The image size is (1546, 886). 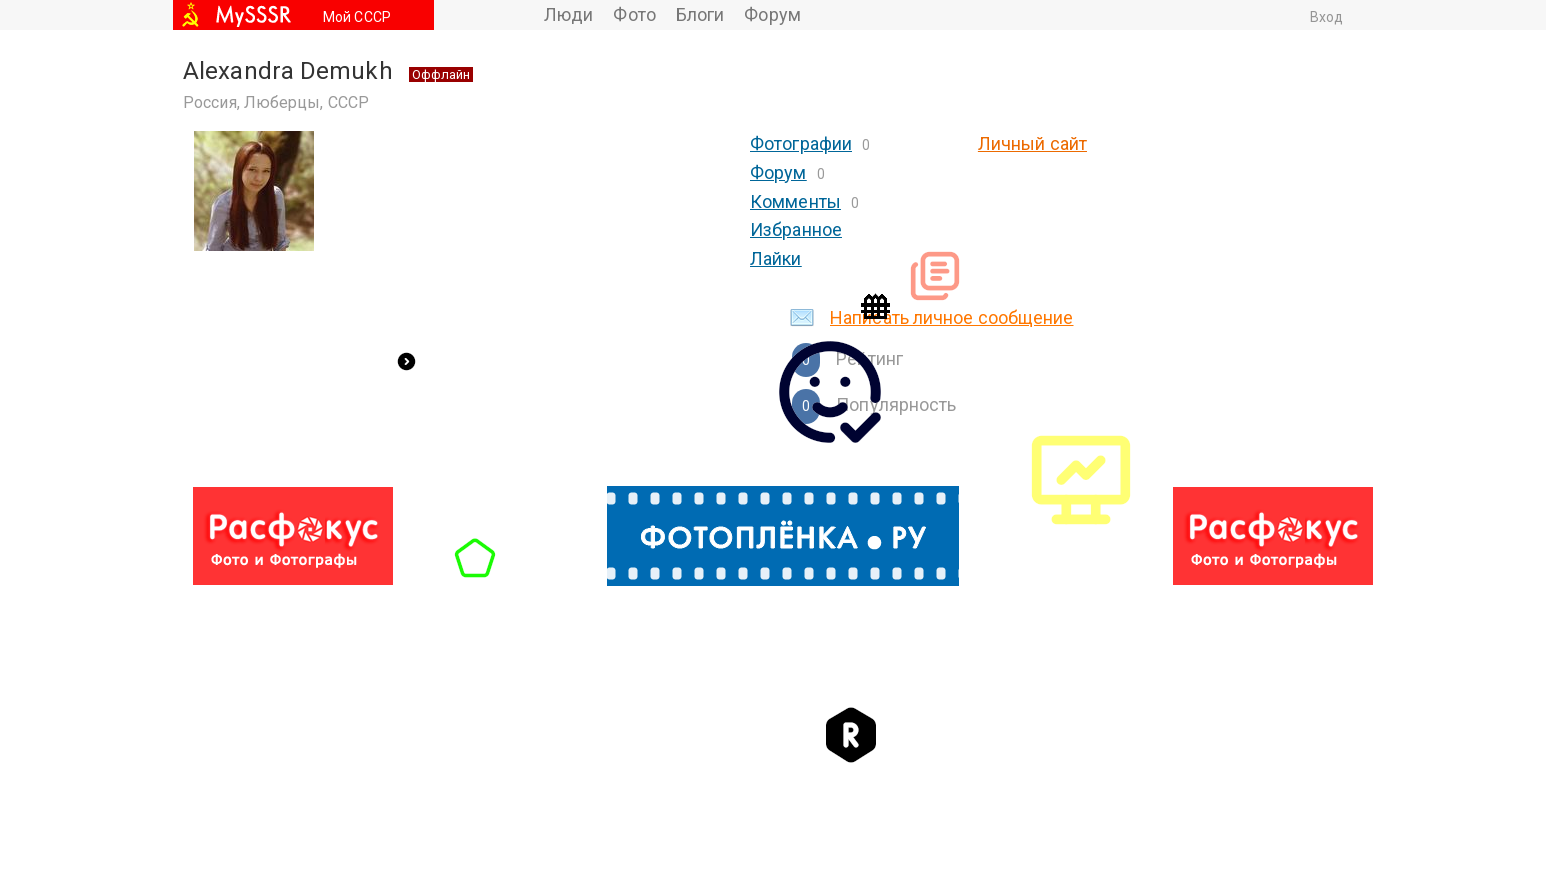 What do you see at coordinates (406, 361) in the screenshot?
I see `go to next item or page` at bounding box center [406, 361].